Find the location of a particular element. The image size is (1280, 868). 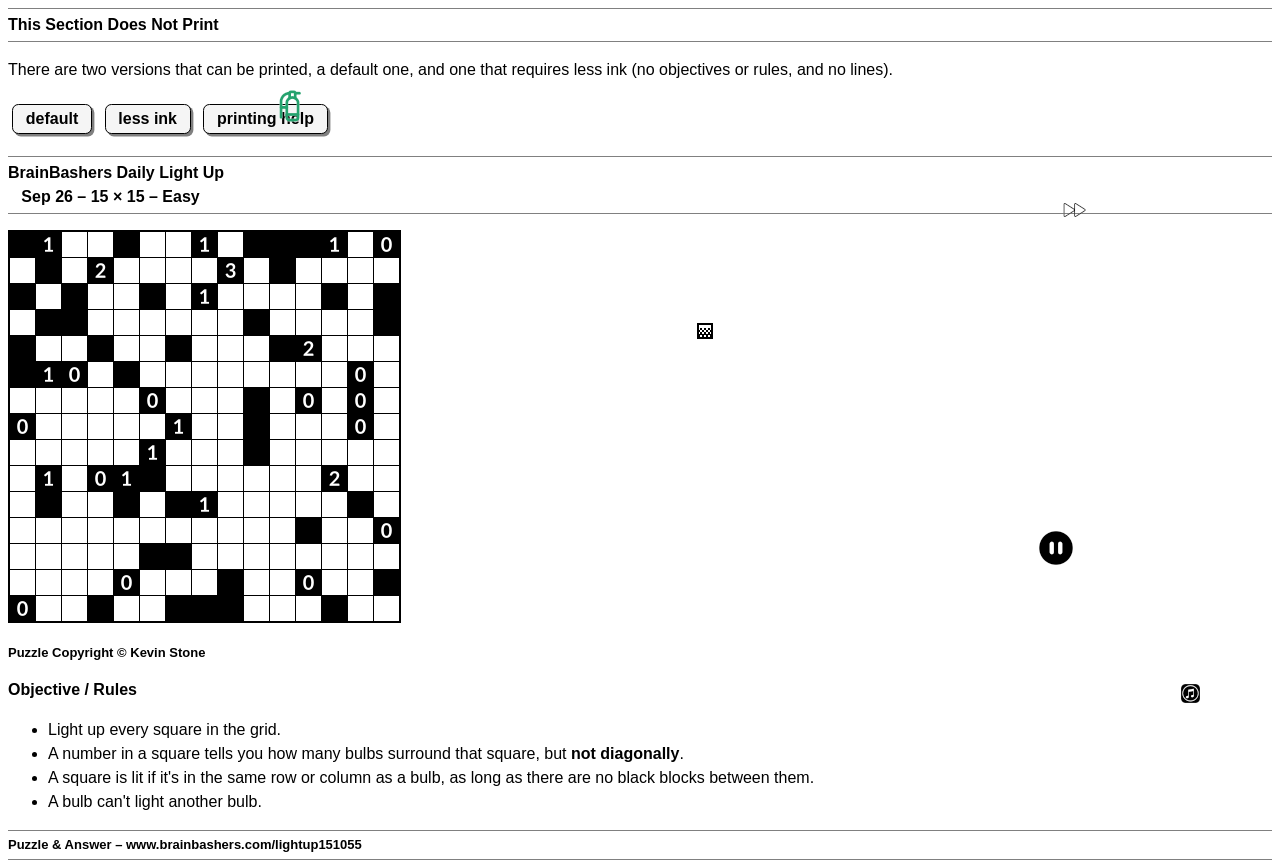

apply a gradient effect to an image is located at coordinates (705, 331).